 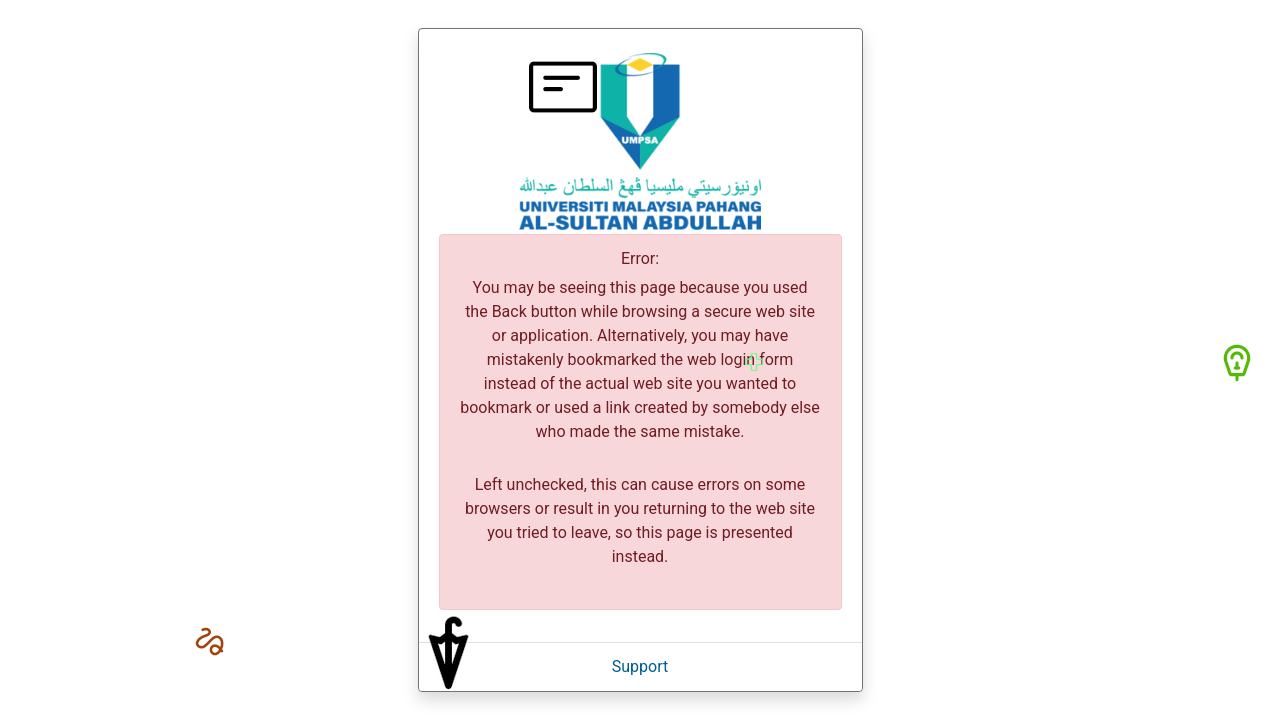 I want to click on decorative squiggle or flourish element, so click(x=209, y=641).